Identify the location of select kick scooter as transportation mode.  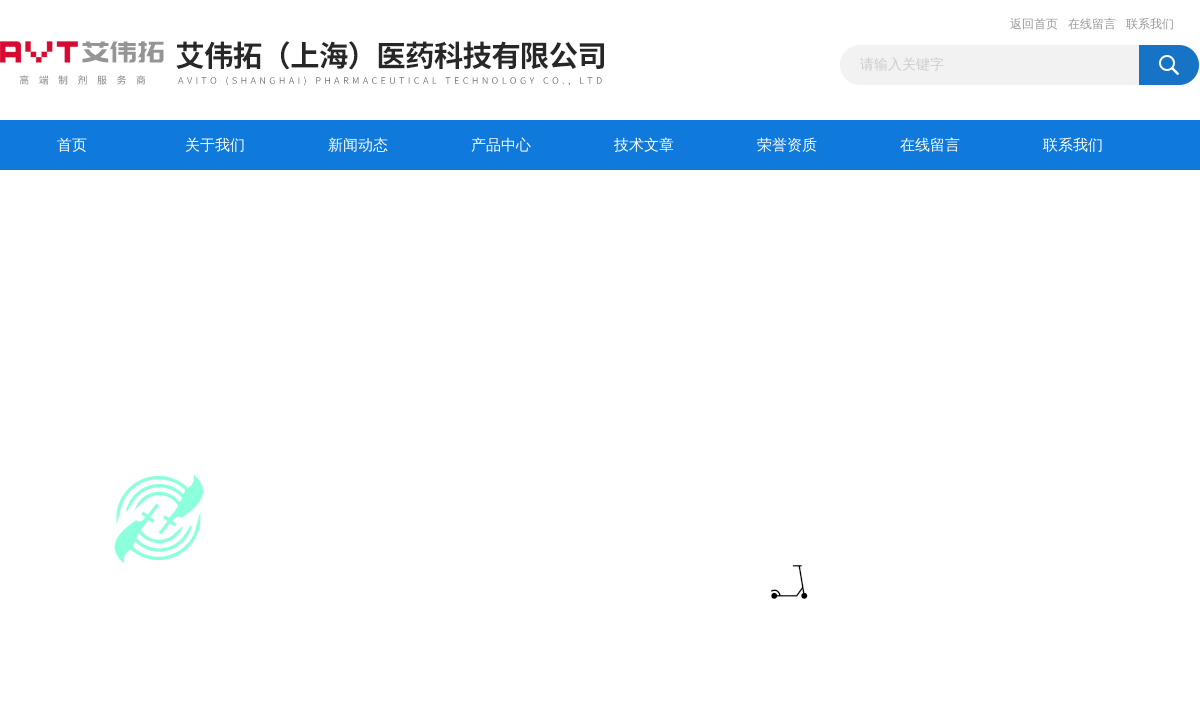
(789, 582).